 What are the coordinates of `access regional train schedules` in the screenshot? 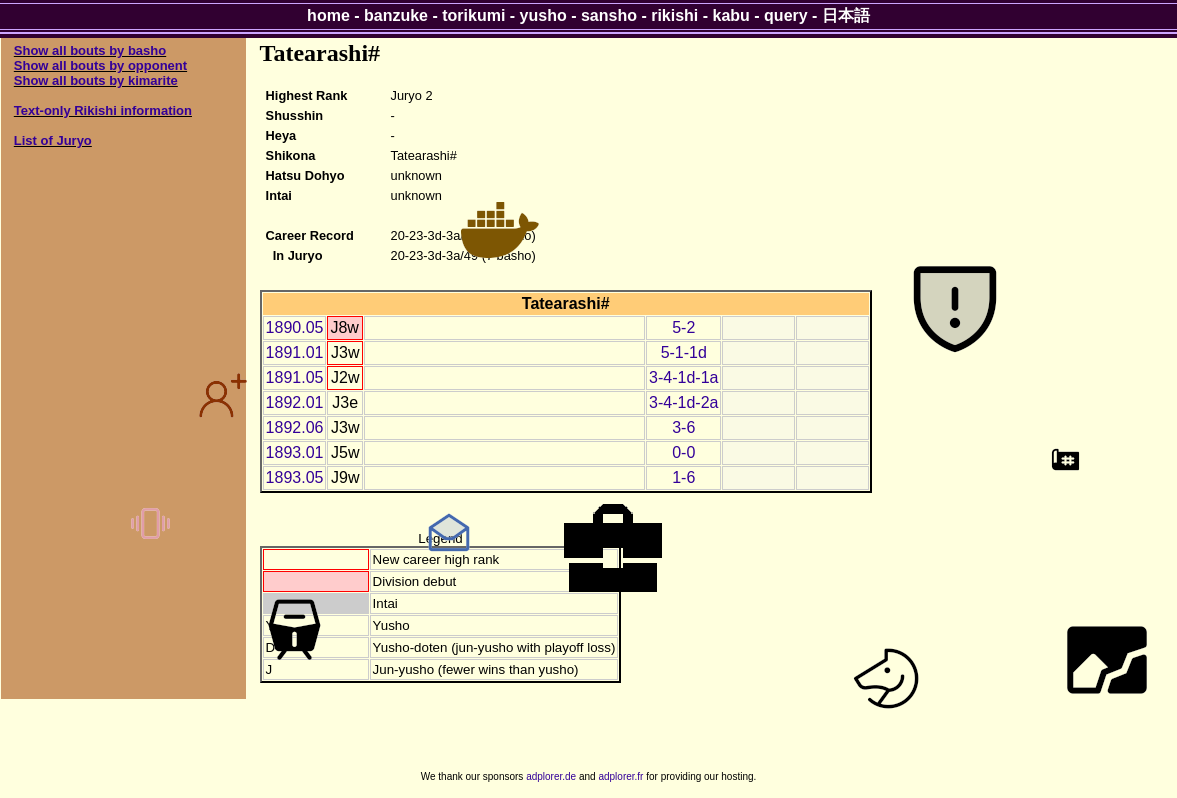 It's located at (294, 627).